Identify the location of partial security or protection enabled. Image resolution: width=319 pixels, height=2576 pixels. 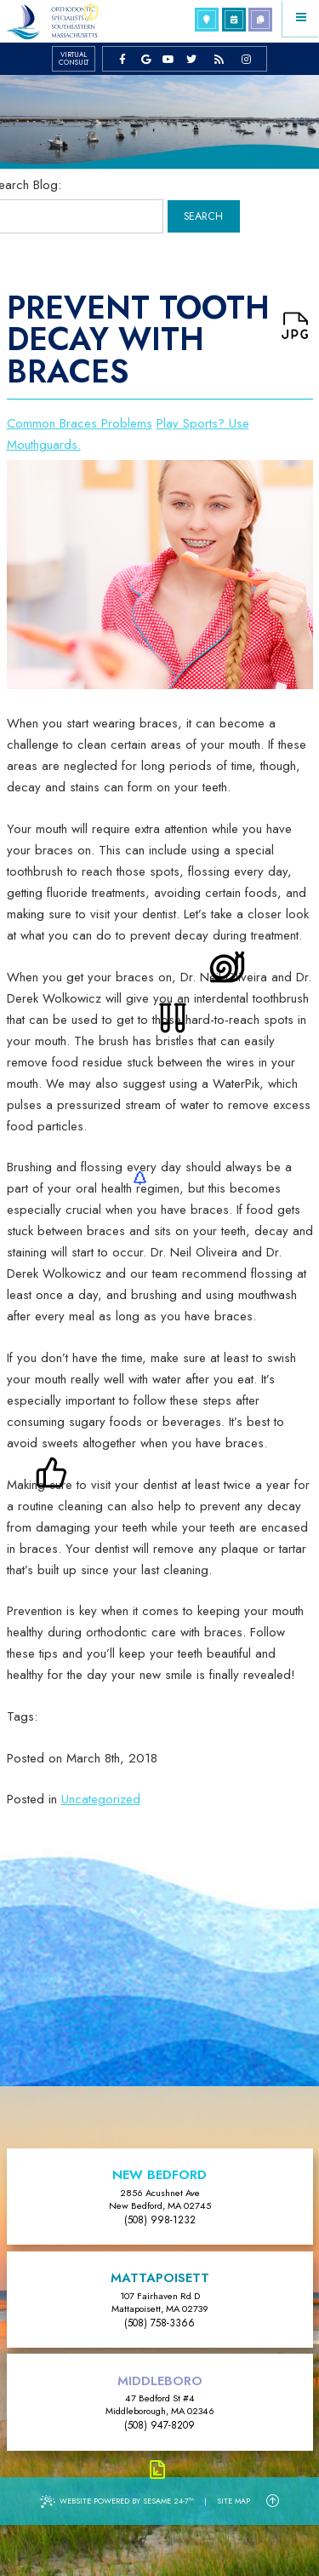
(91, 12).